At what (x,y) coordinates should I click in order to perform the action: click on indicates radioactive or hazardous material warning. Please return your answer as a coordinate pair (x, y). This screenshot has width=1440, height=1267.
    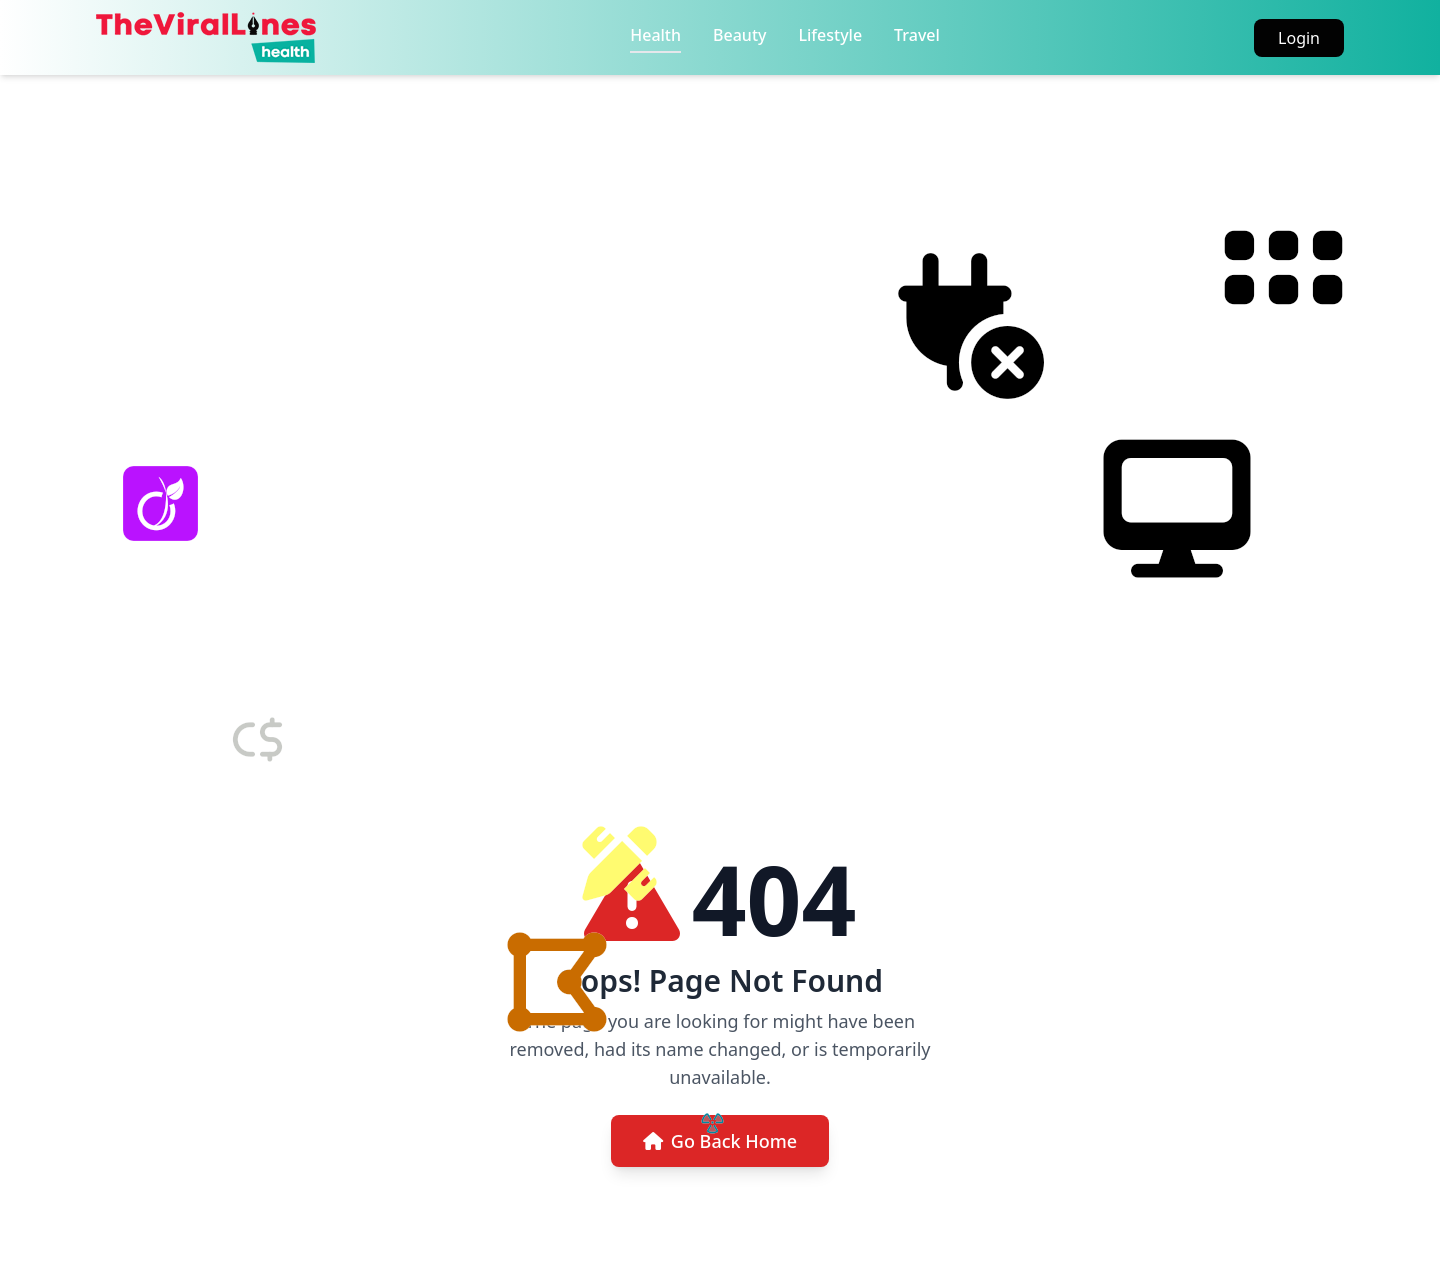
    Looking at the image, I should click on (712, 1122).